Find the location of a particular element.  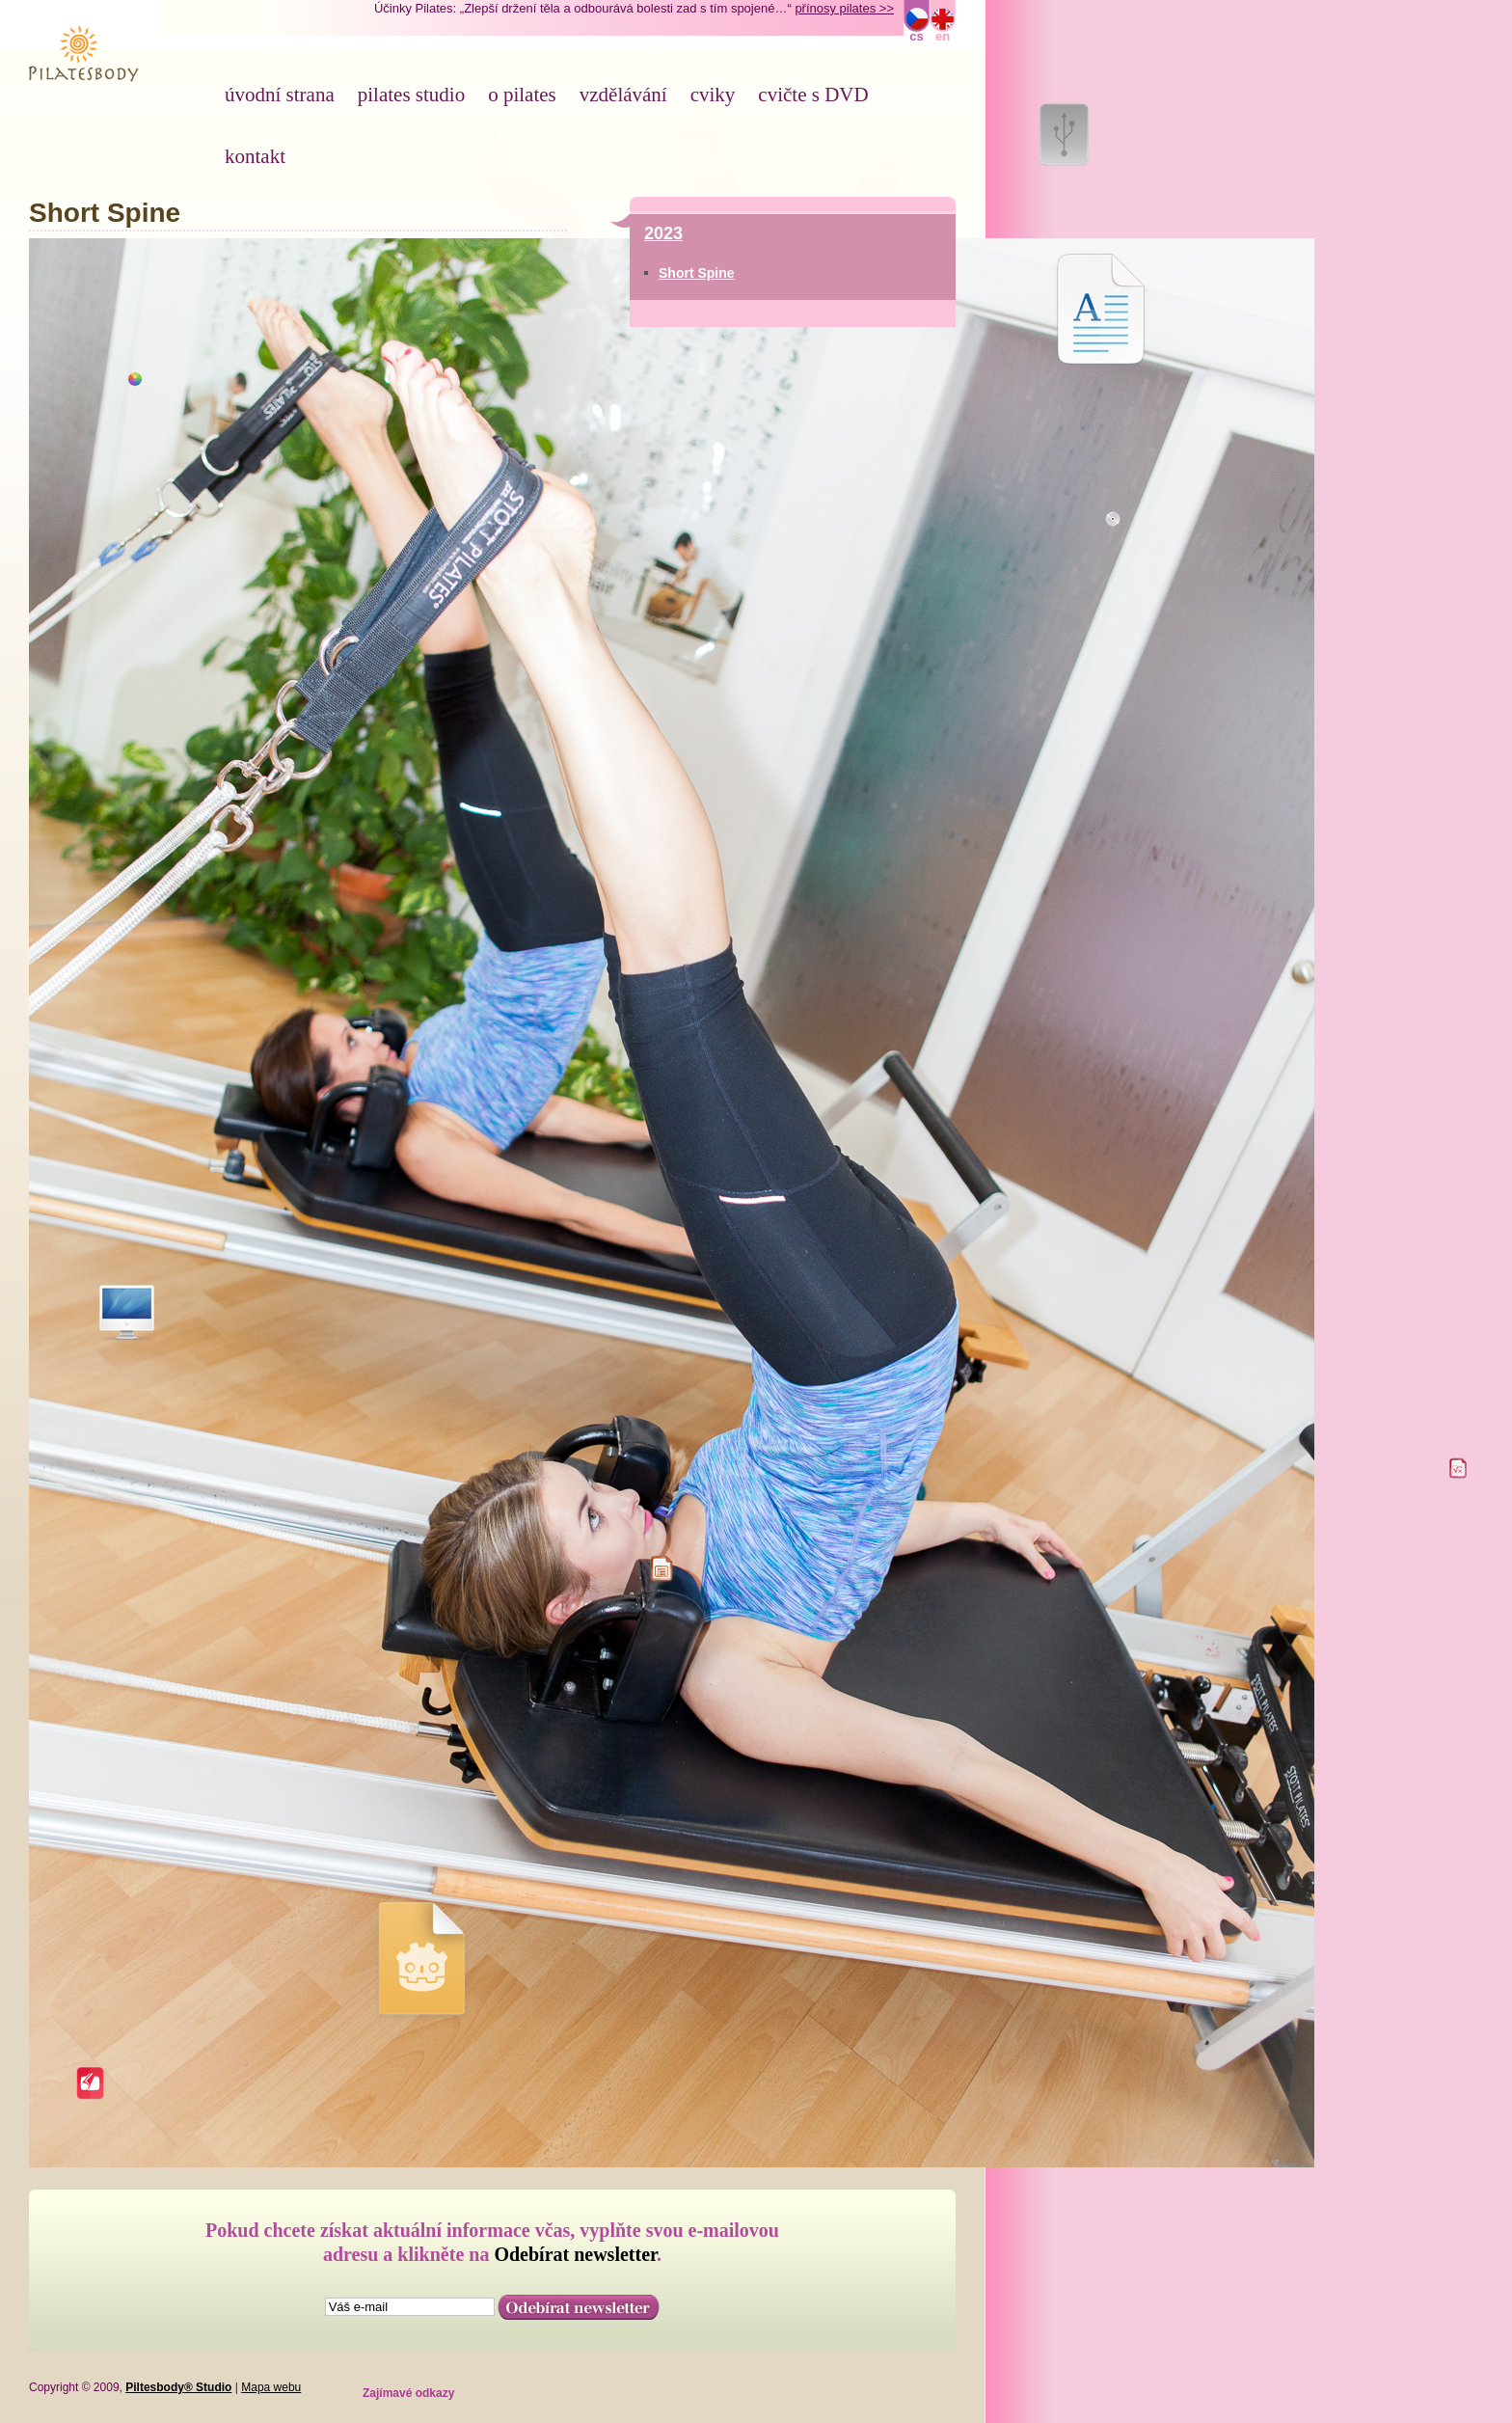

godot engine resource file is located at coordinates (421, 1960).